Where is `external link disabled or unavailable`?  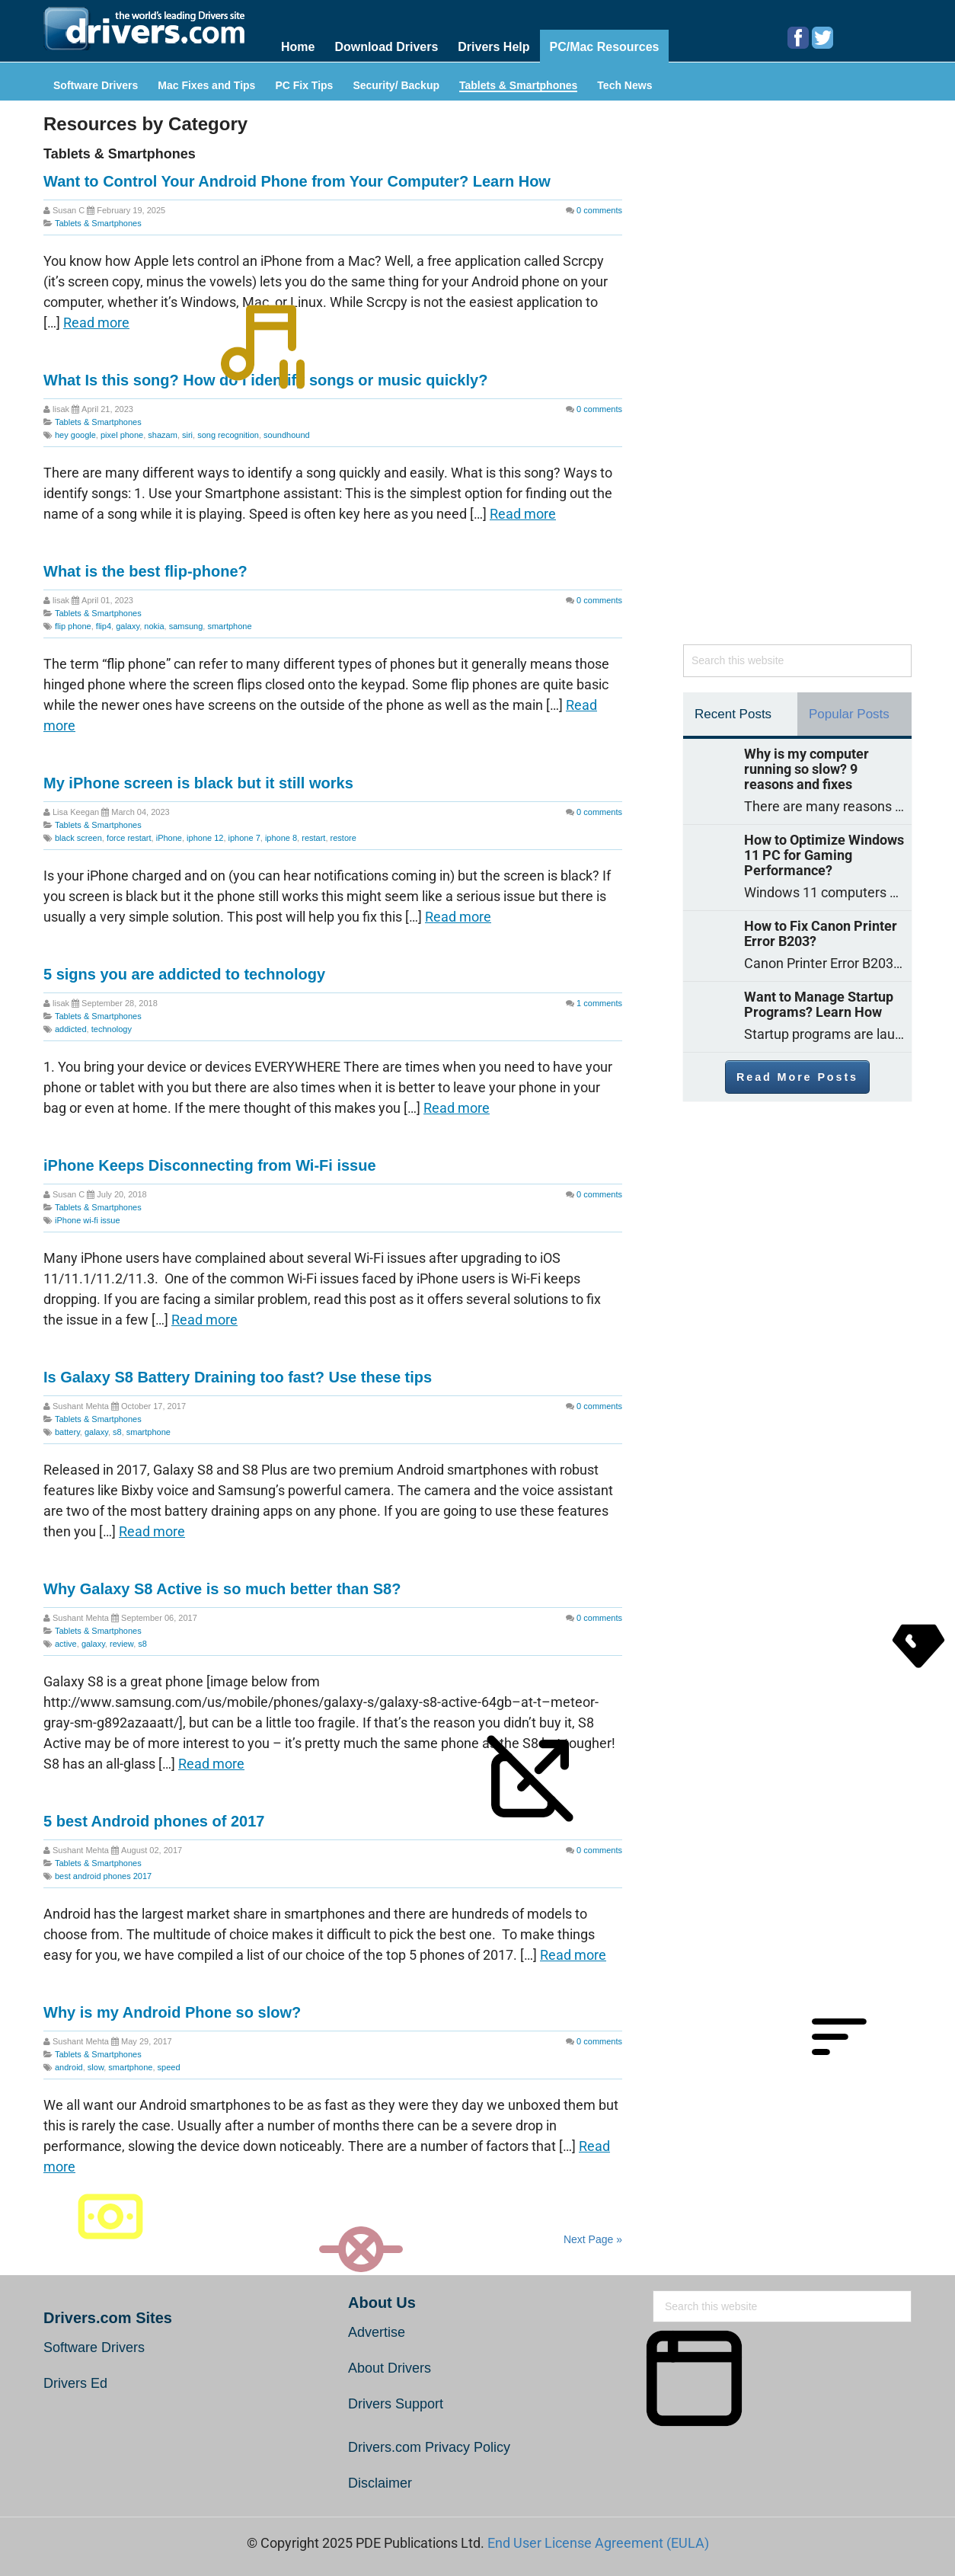 external link disabled or unavailable is located at coordinates (530, 1779).